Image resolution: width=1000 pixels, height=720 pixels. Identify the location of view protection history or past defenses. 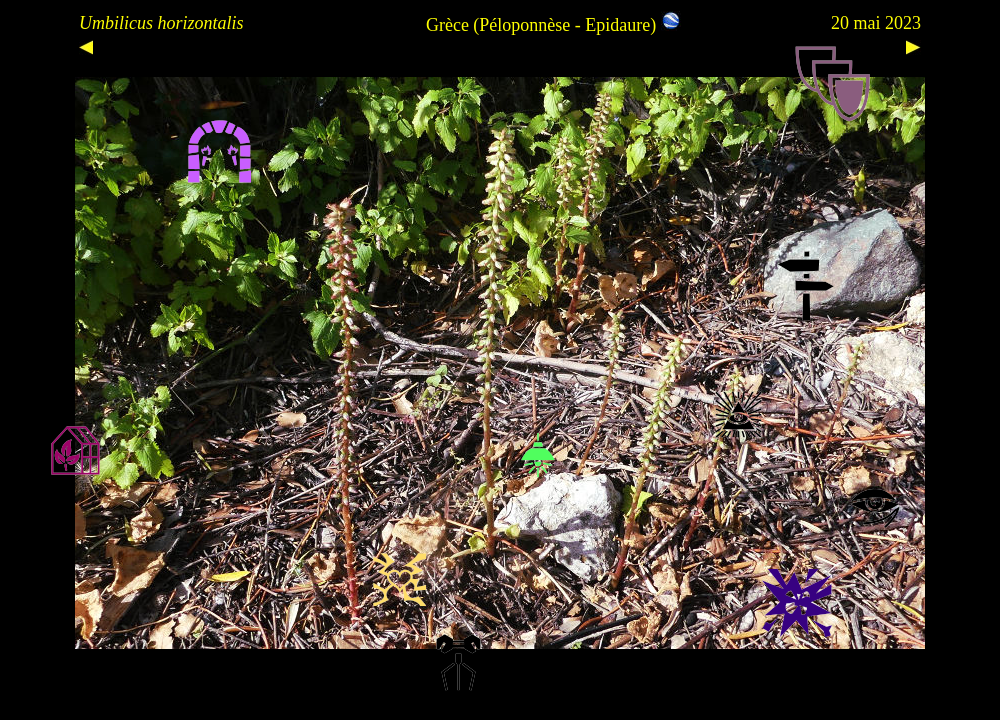
(832, 83).